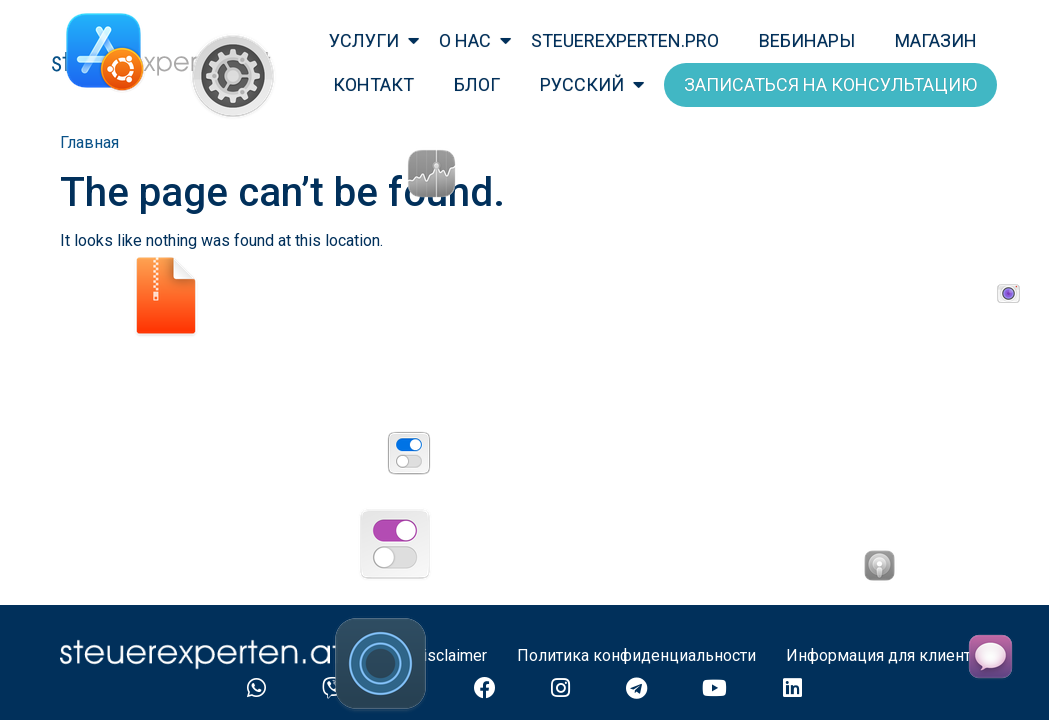 This screenshot has height=720, width=1049. What do you see at coordinates (990, 656) in the screenshot?
I see `open pidgin instant messaging app` at bounding box center [990, 656].